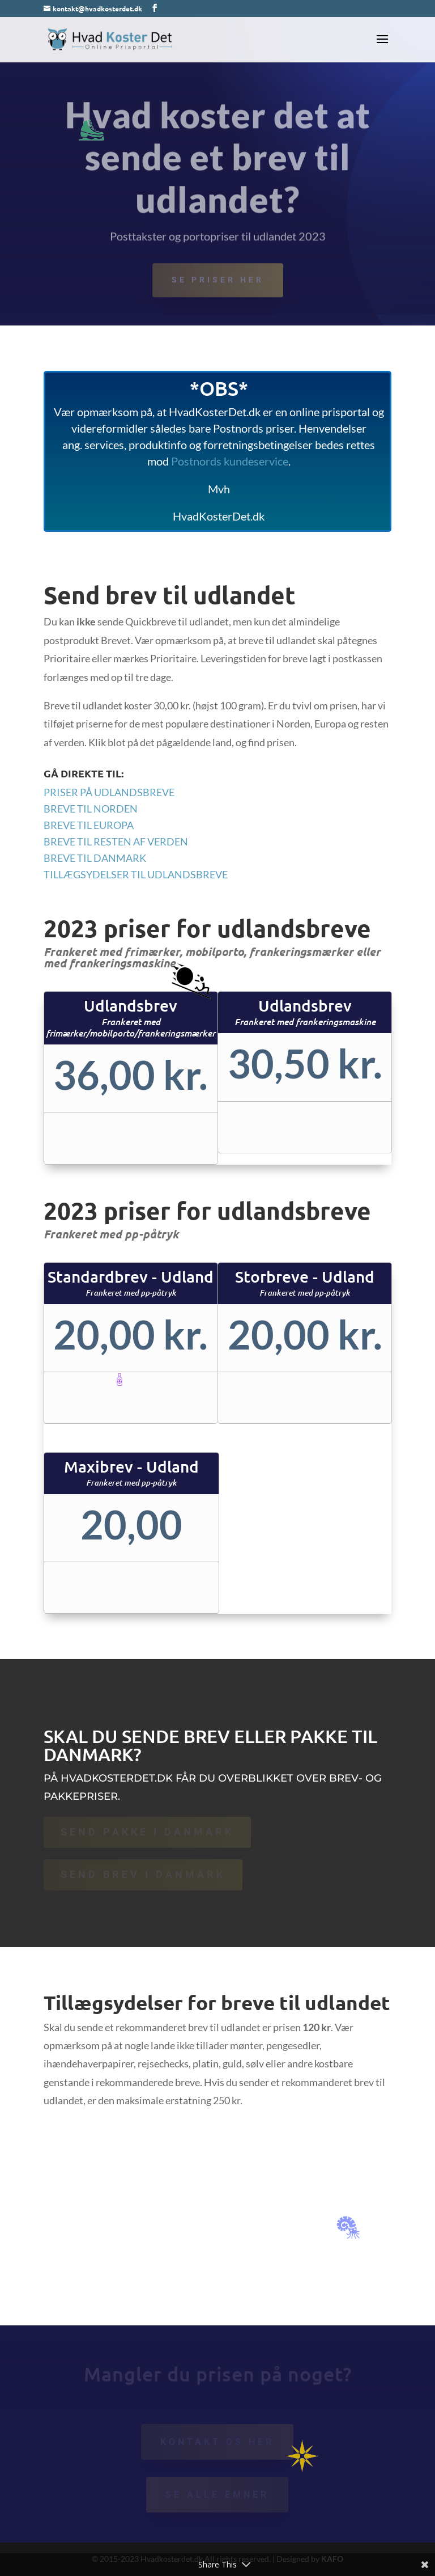  Describe the element at coordinates (191, 981) in the screenshot. I see `play boulder dash or similar arcade game` at that location.